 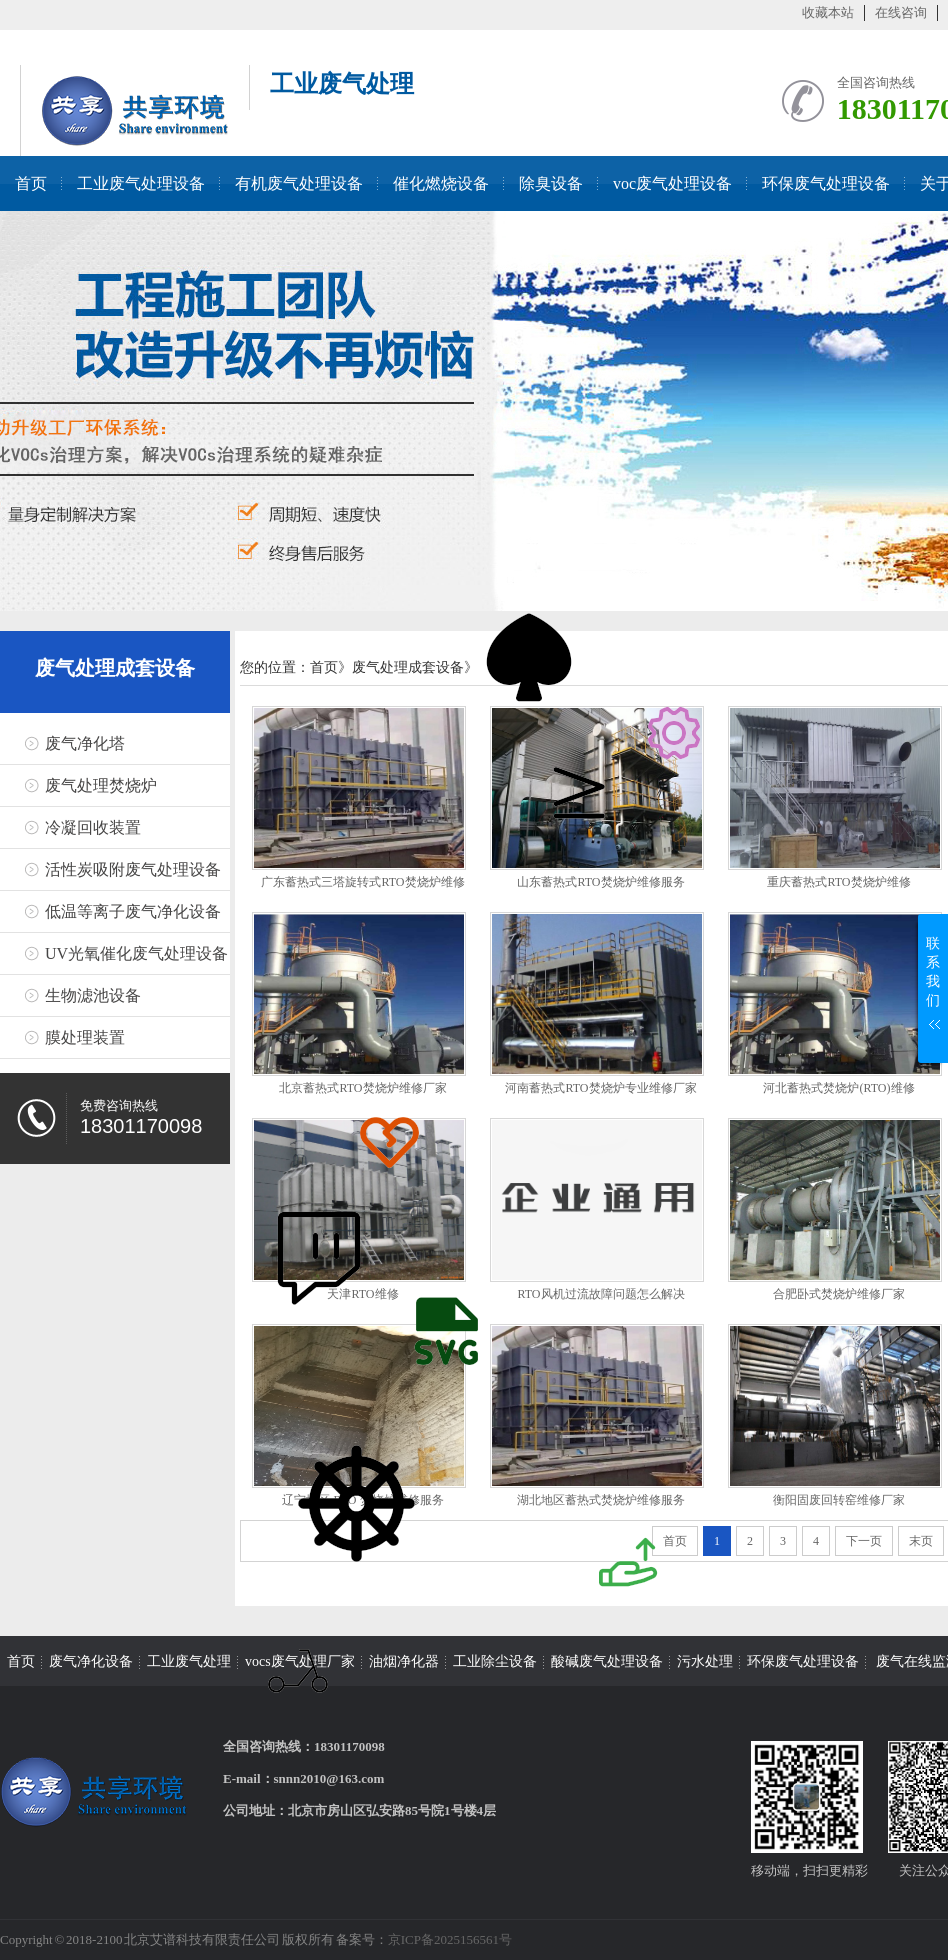 I want to click on unlike or remove from favorites, so click(x=389, y=1140).